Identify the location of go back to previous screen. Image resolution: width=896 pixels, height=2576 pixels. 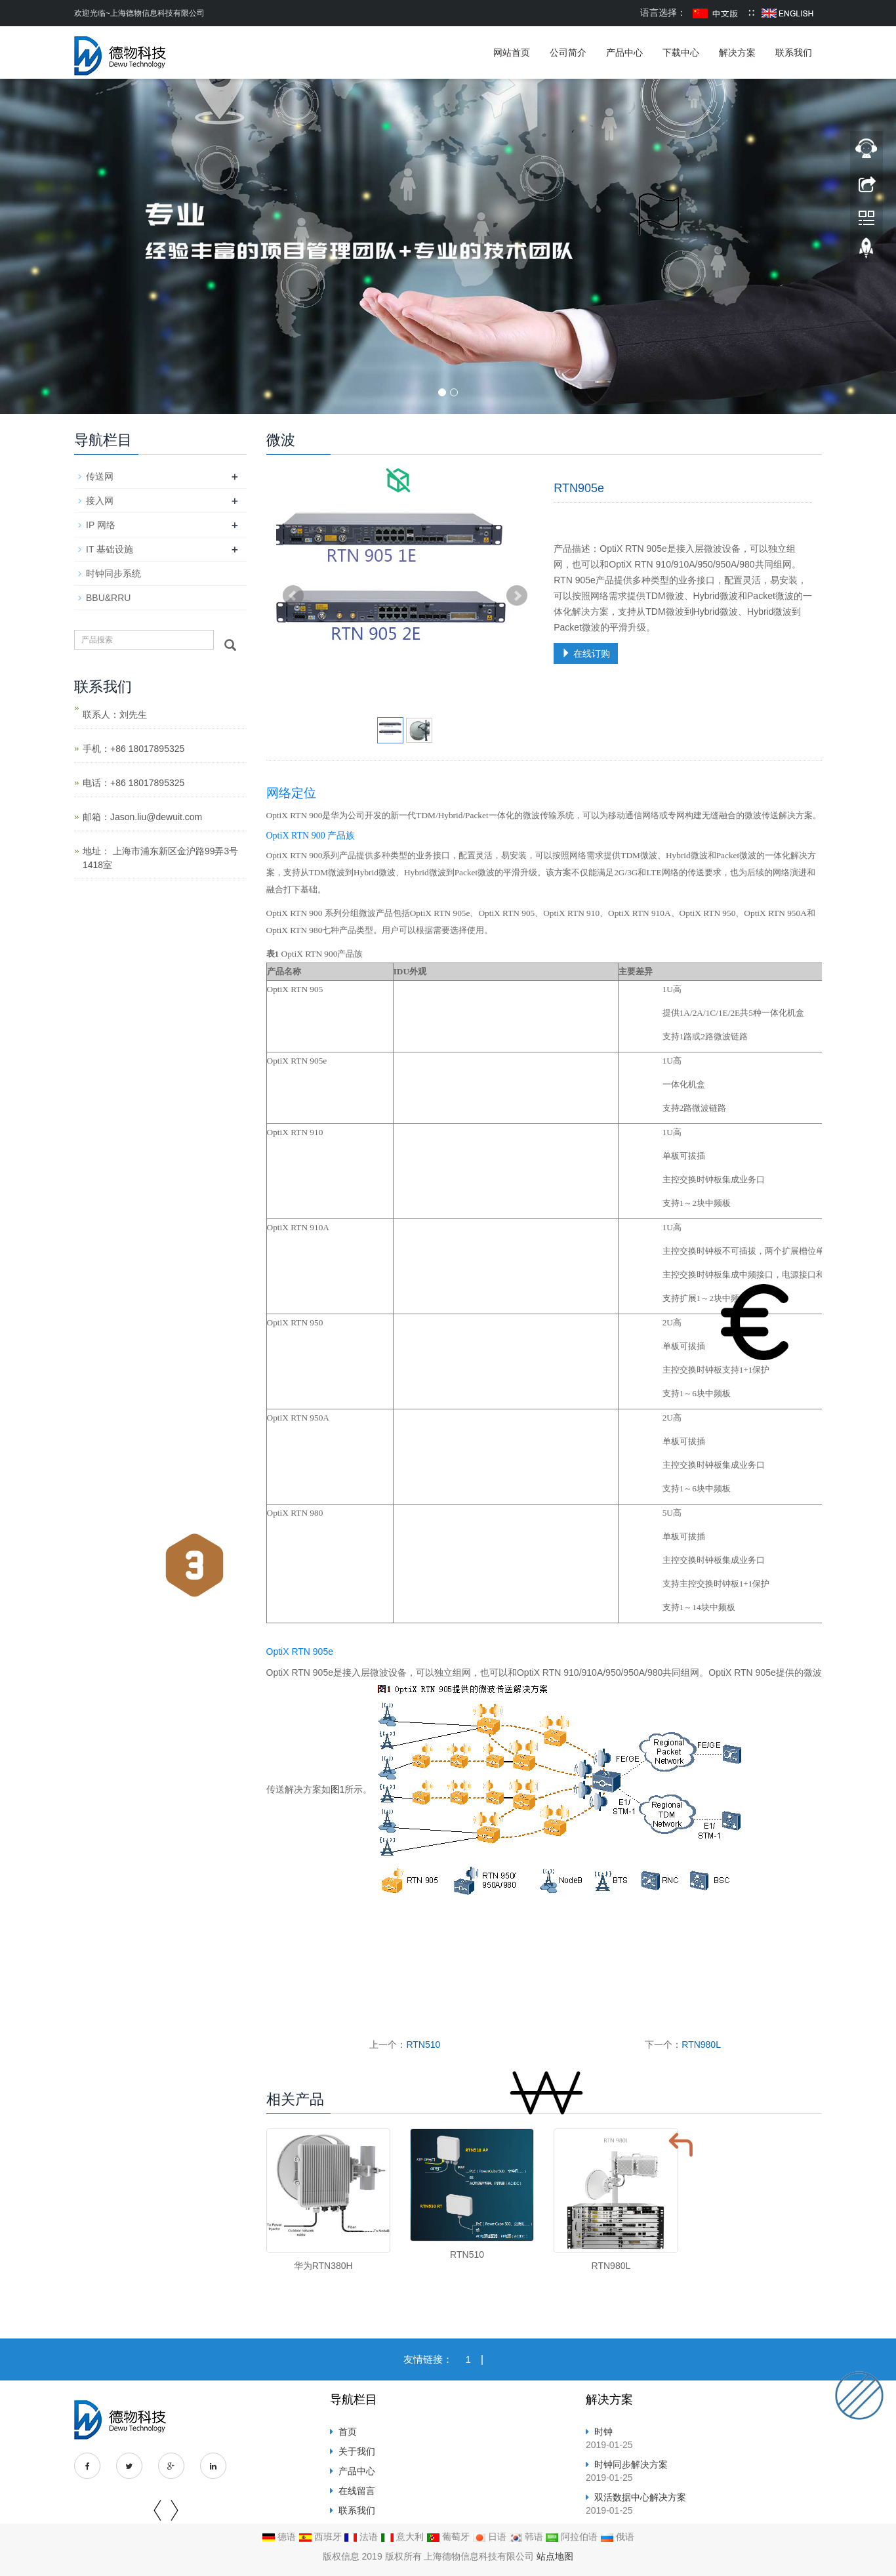
(682, 2146).